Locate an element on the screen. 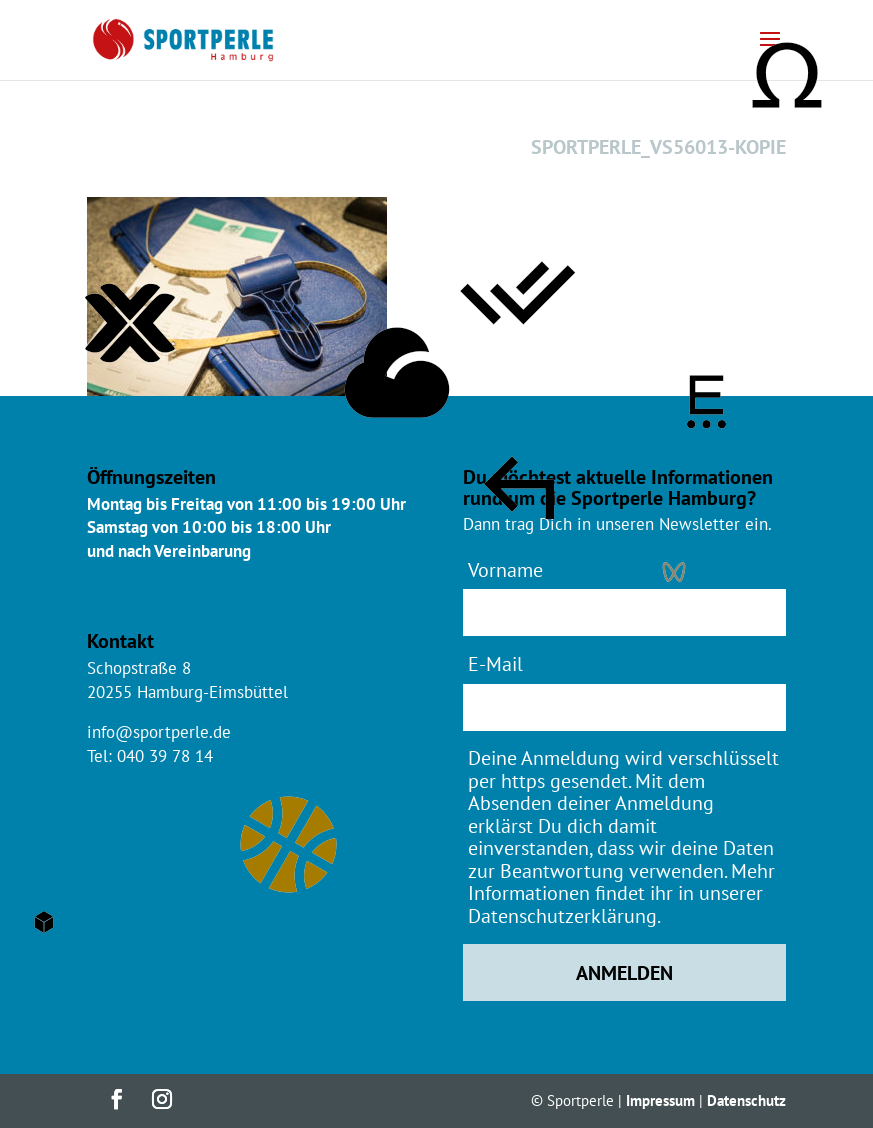 The height and width of the screenshot is (1128, 873). reply to a message is located at coordinates (523, 488).